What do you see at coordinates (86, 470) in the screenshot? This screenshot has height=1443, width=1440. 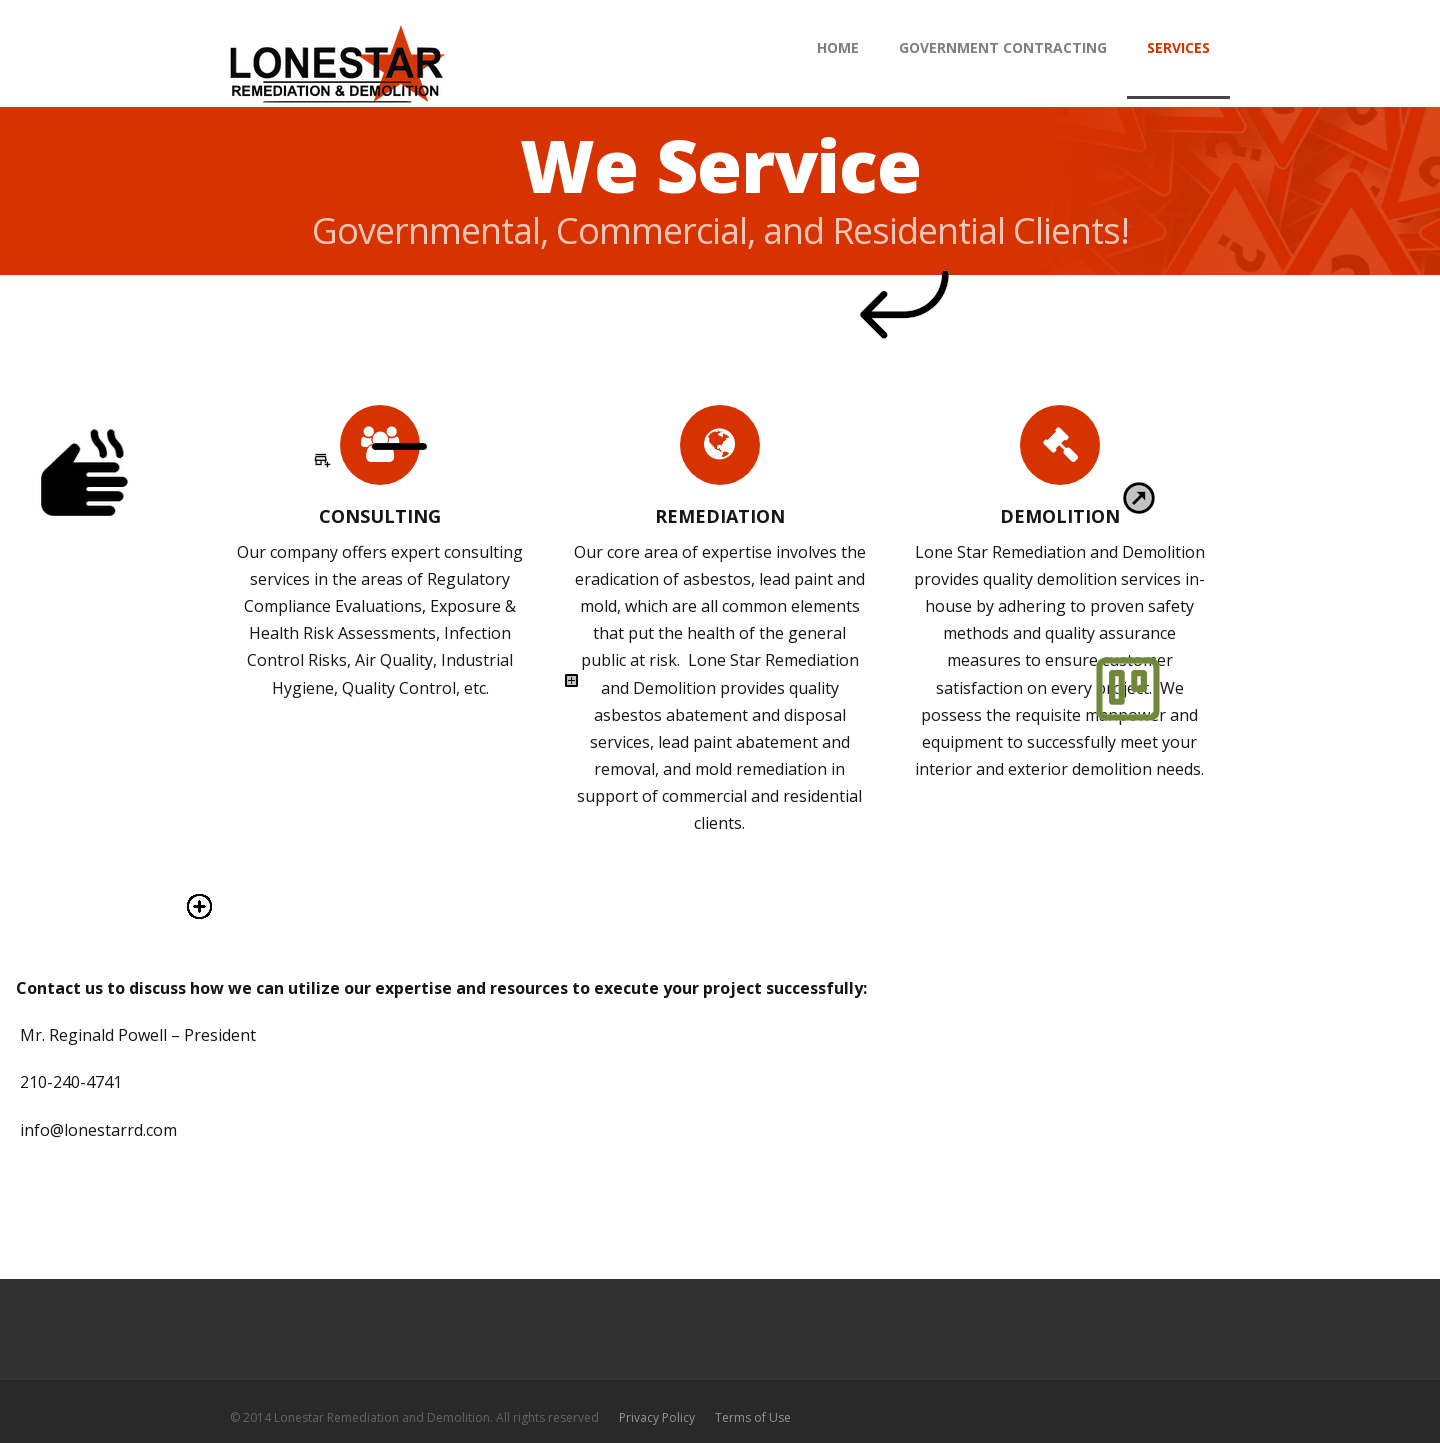 I see `activate hand dryer` at bounding box center [86, 470].